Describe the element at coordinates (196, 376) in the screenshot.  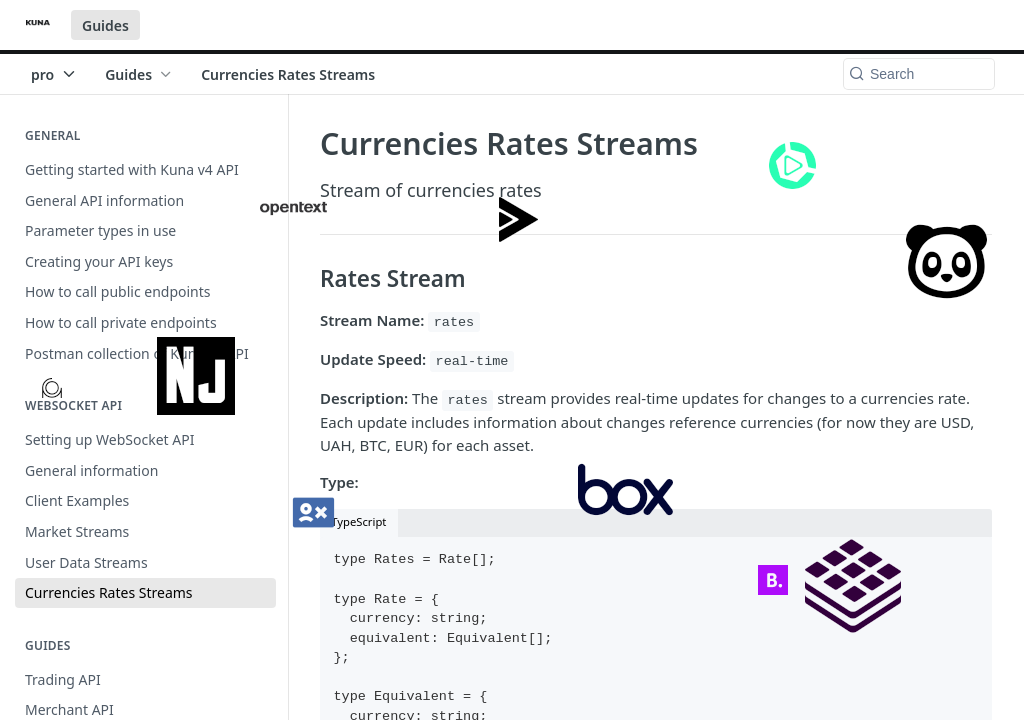
I see `nunjucks templating engine logo` at that location.